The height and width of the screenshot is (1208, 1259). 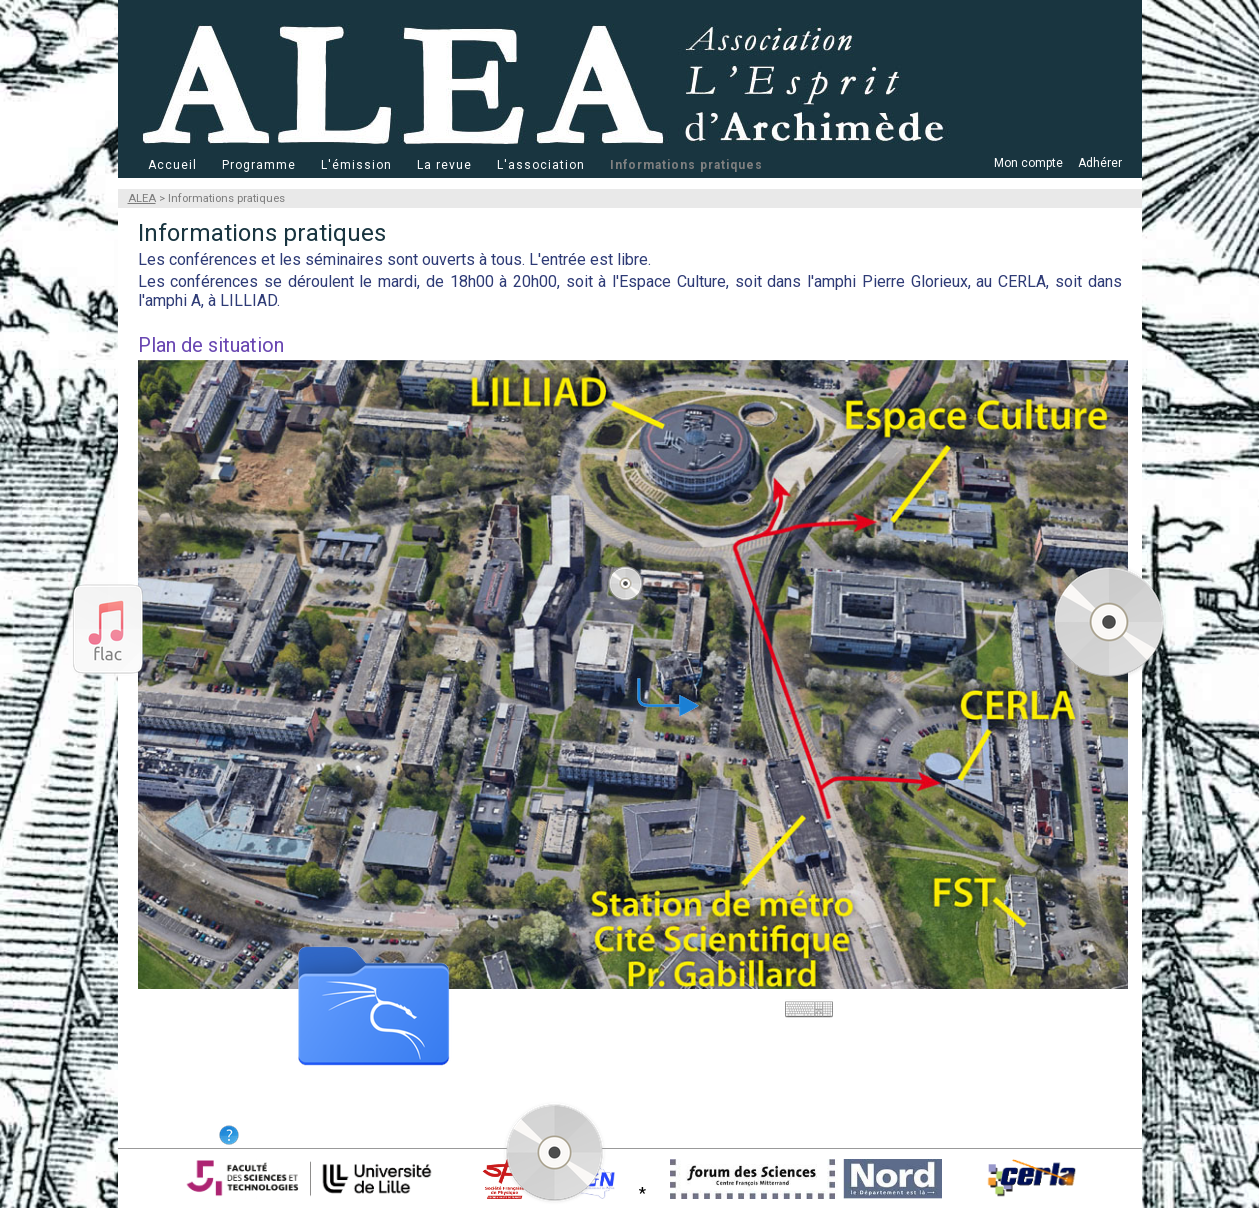 I want to click on indicates a DVD+R disc drive or media, so click(x=554, y=1152).